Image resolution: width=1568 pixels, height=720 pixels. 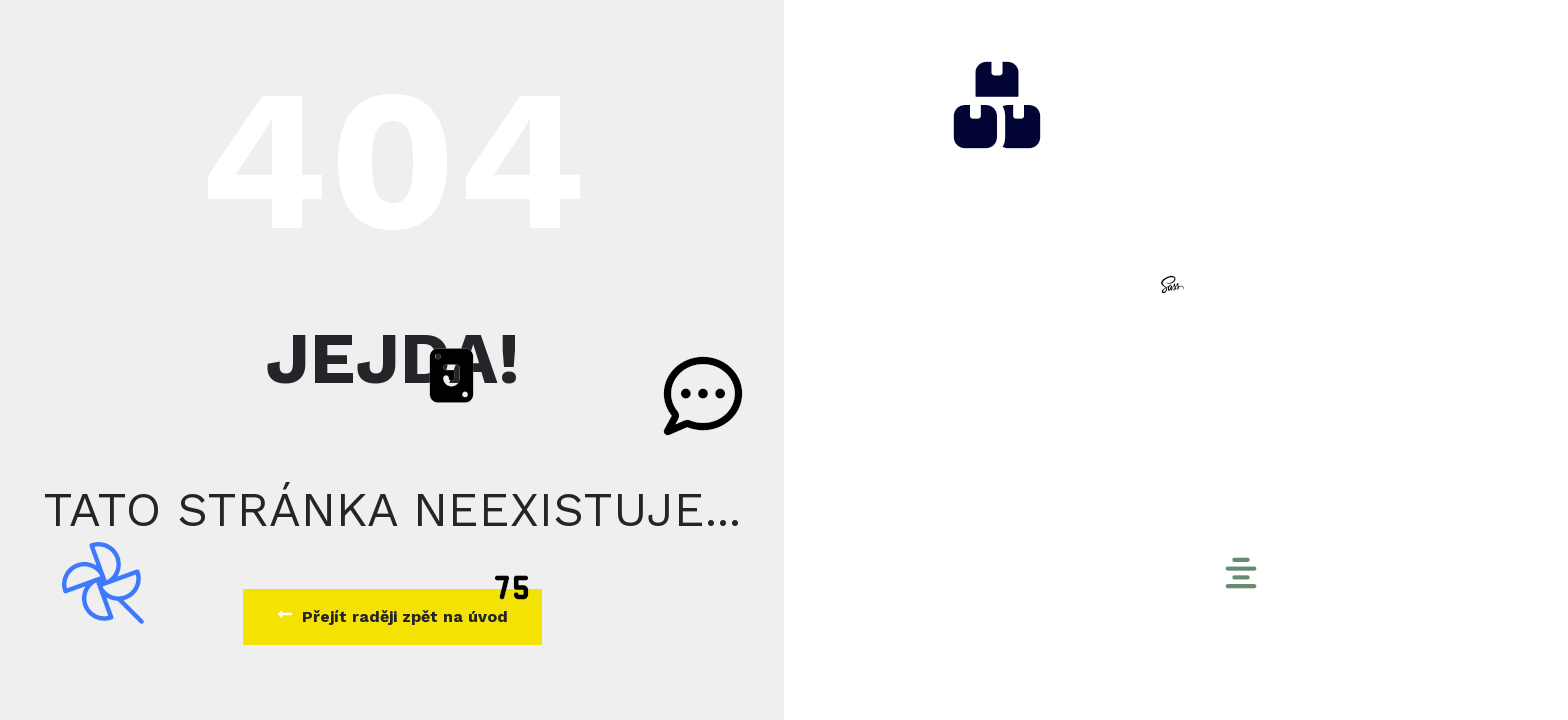 What do you see at coordinates (511, 587) in the screenshot?
I see `displays the number 75 as a badge or counter` at bounding box center [511, 587].